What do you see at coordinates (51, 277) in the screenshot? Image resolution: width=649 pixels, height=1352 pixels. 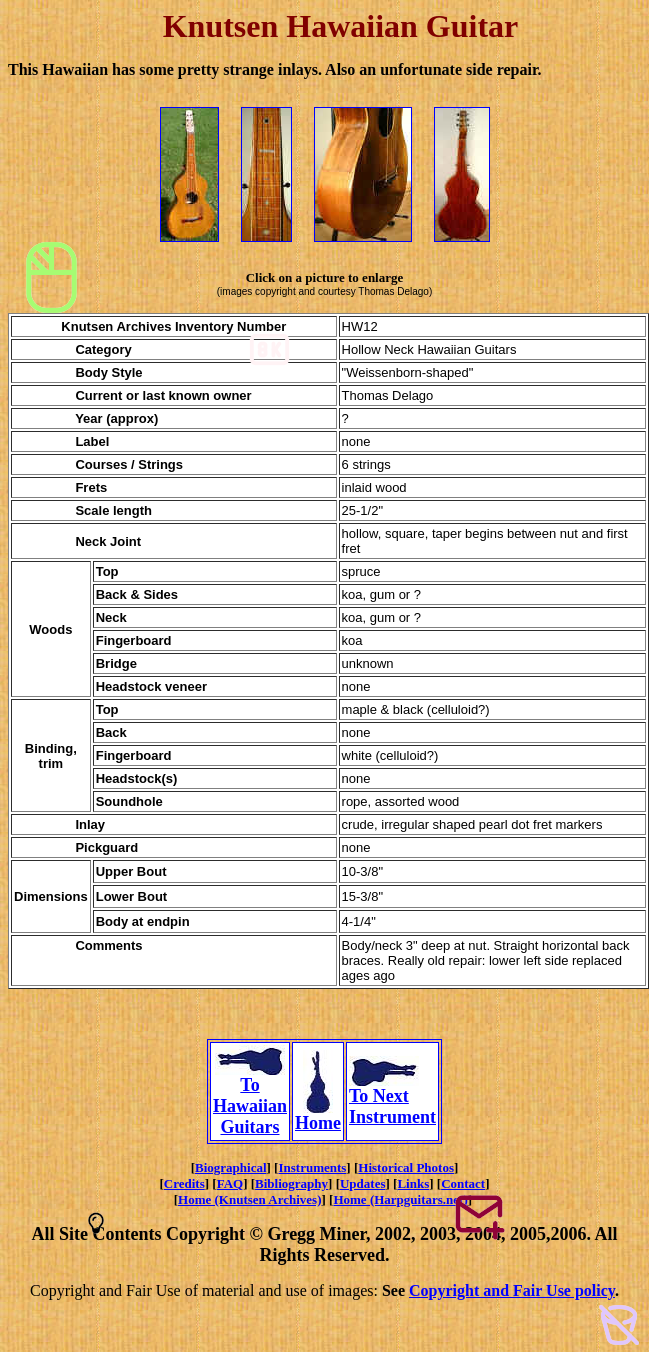 I see `indicates left mouse button click action` at bounding box center [51, 277].